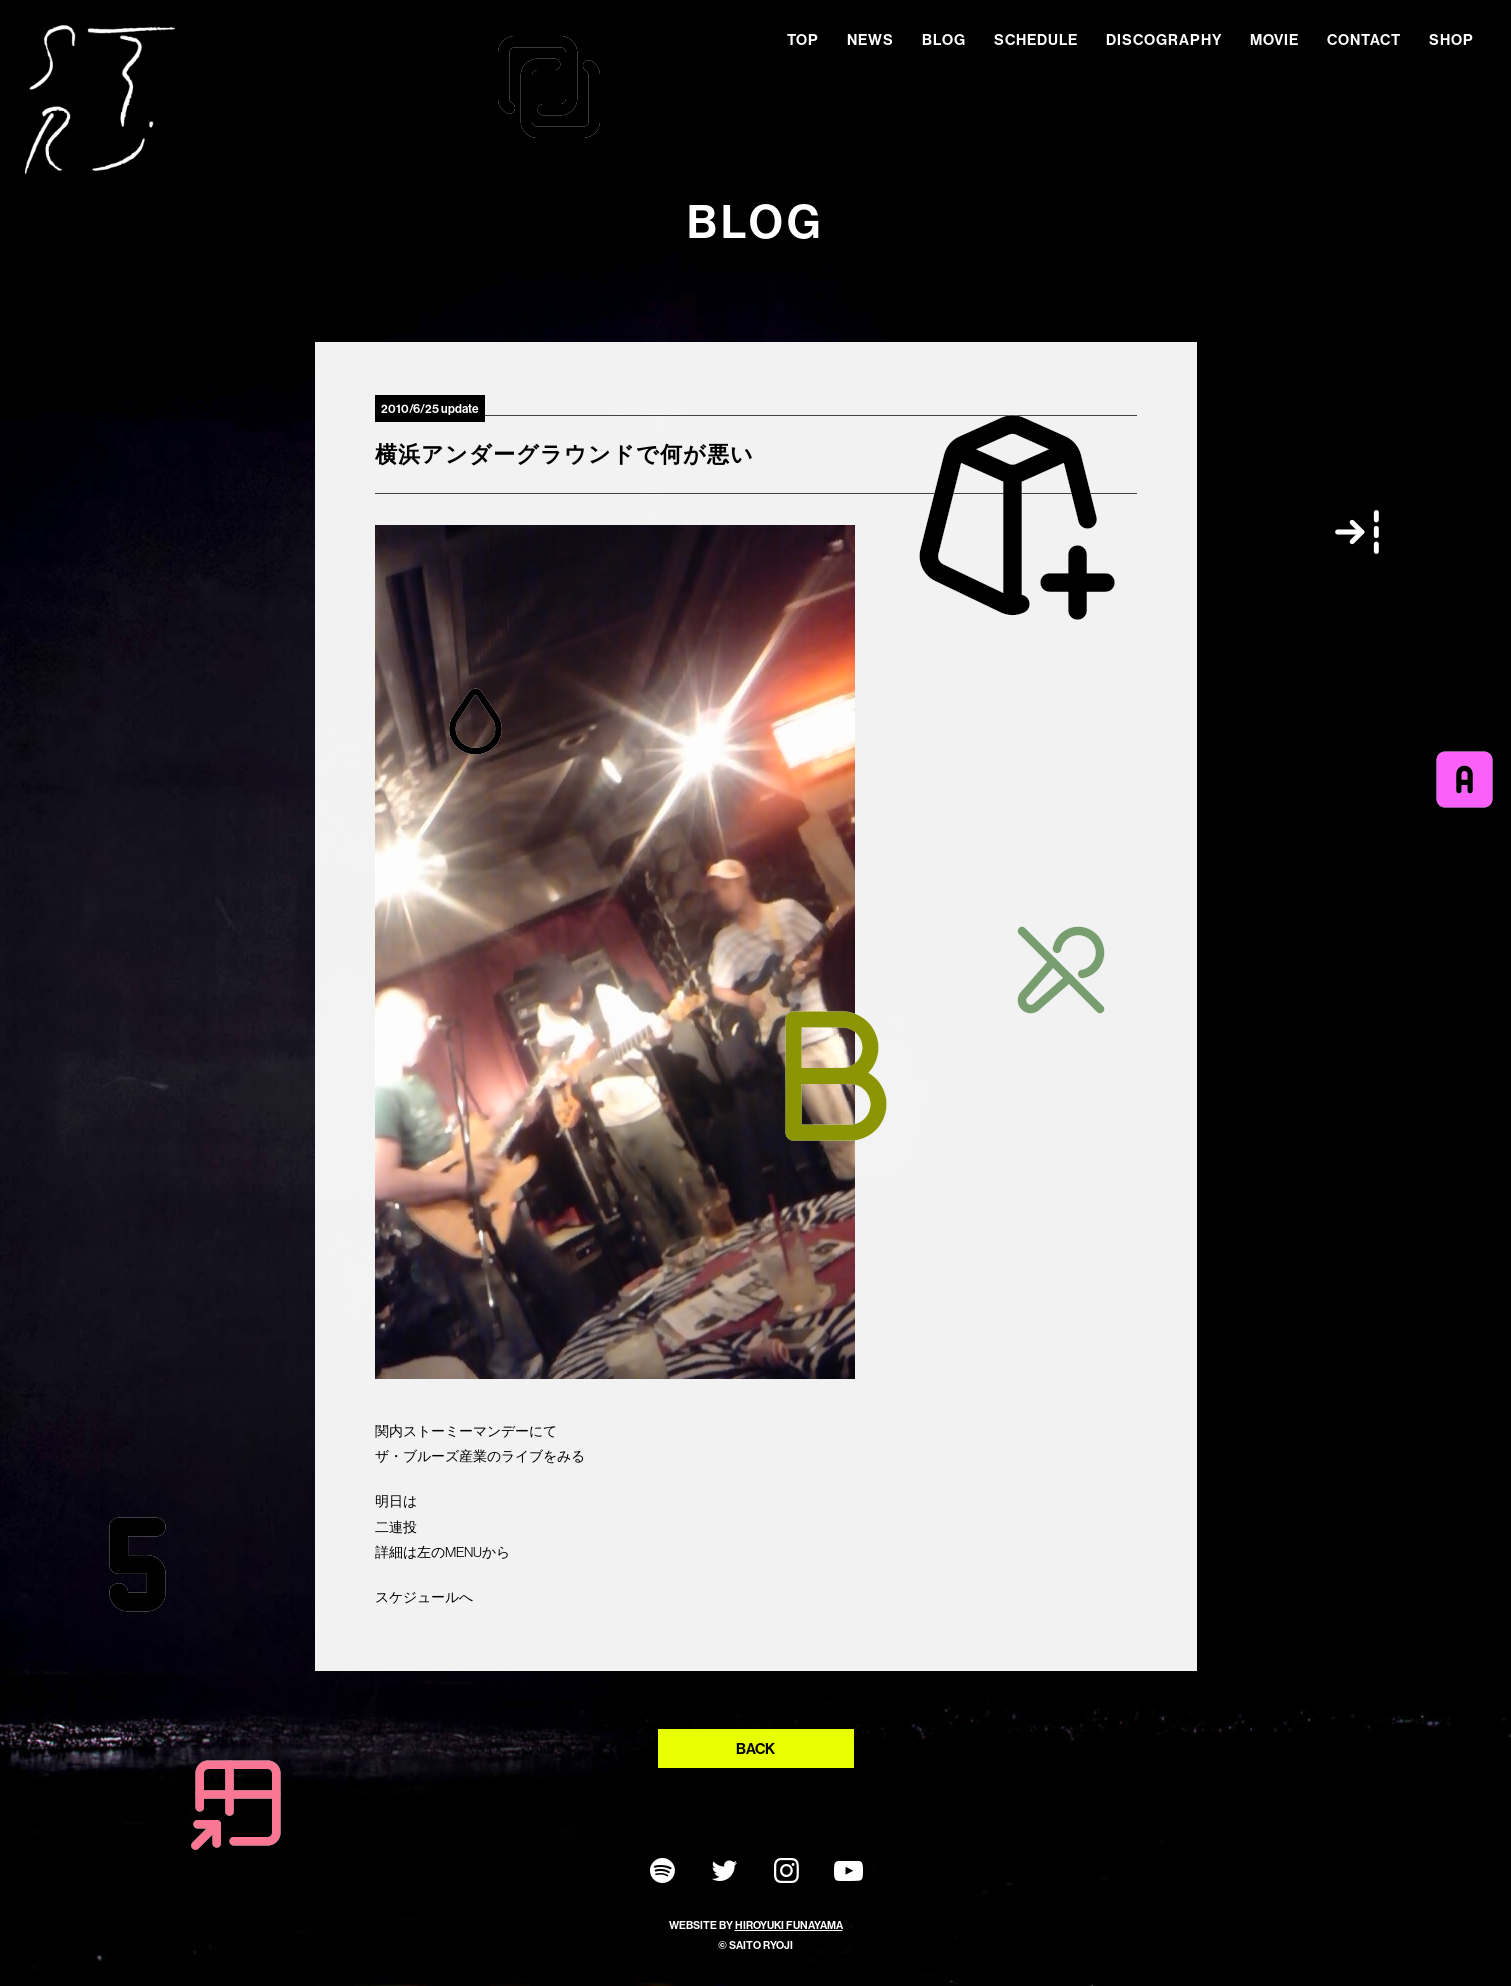  I want to click on mute microphone, so click(1061, 970).